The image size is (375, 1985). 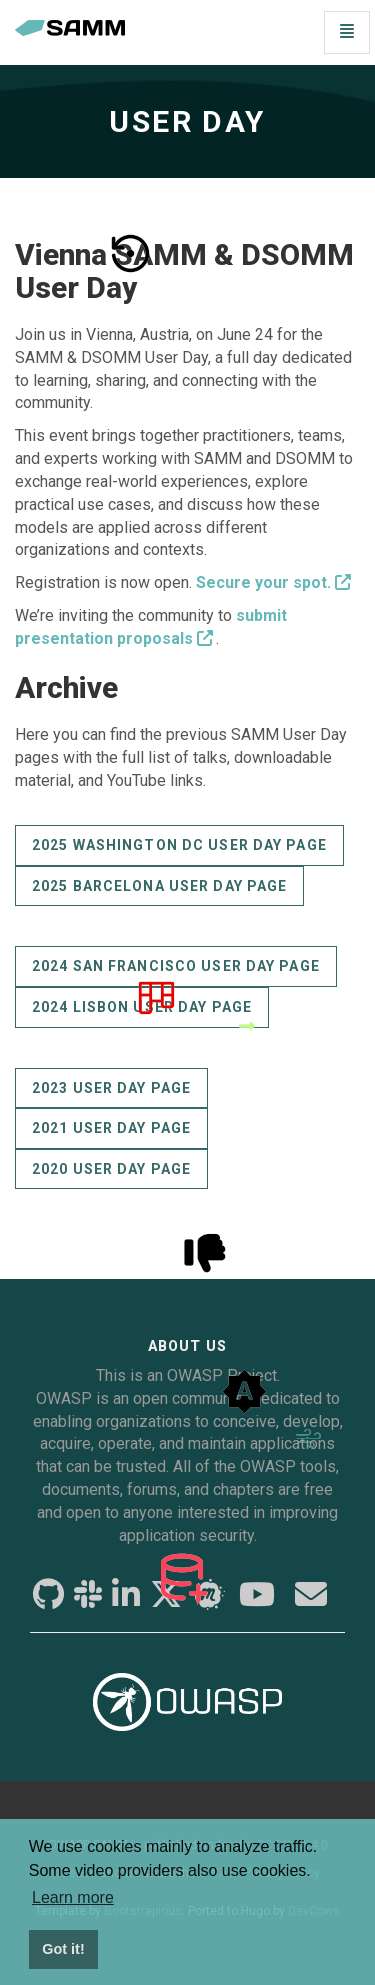 What do you see at coordinates (130, 253) in the screenshot?
I see `restore to a previous state` at bounding box center [130, 253].